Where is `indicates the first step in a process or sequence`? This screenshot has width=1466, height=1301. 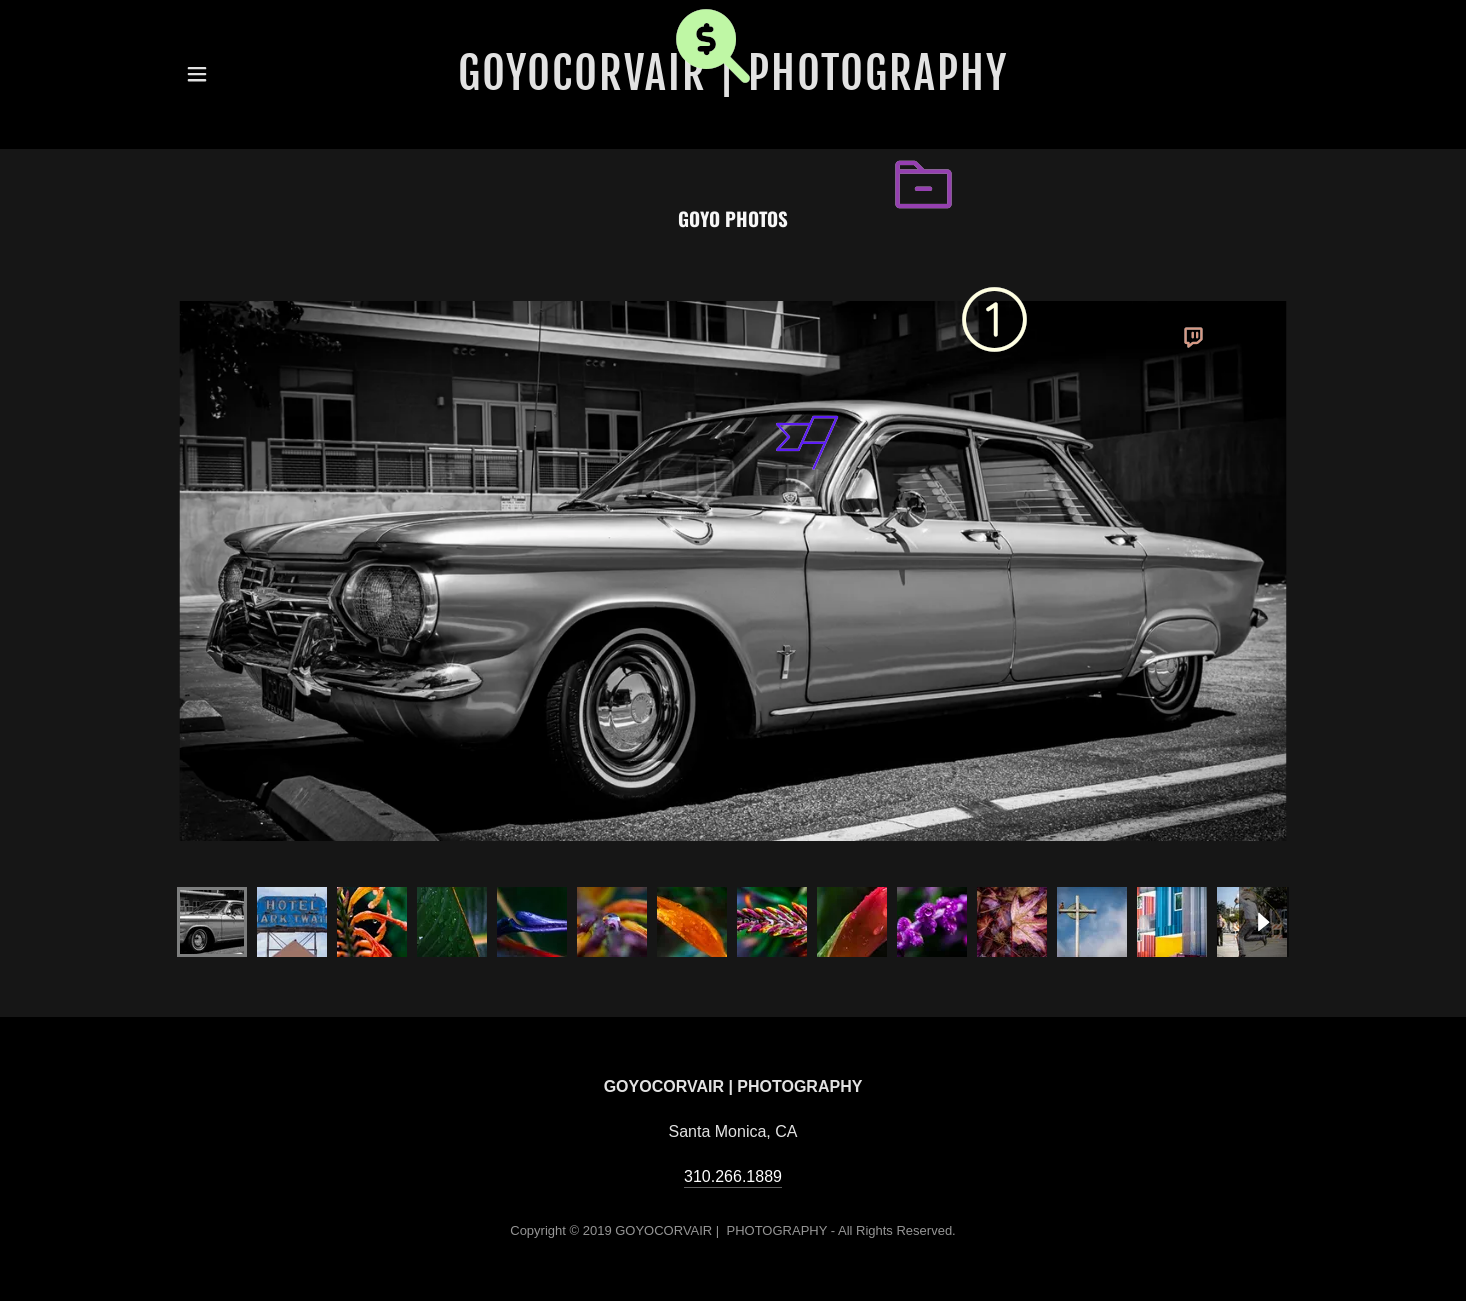
indicates the first step in a process or sequence is located at coordinates (994, 319).